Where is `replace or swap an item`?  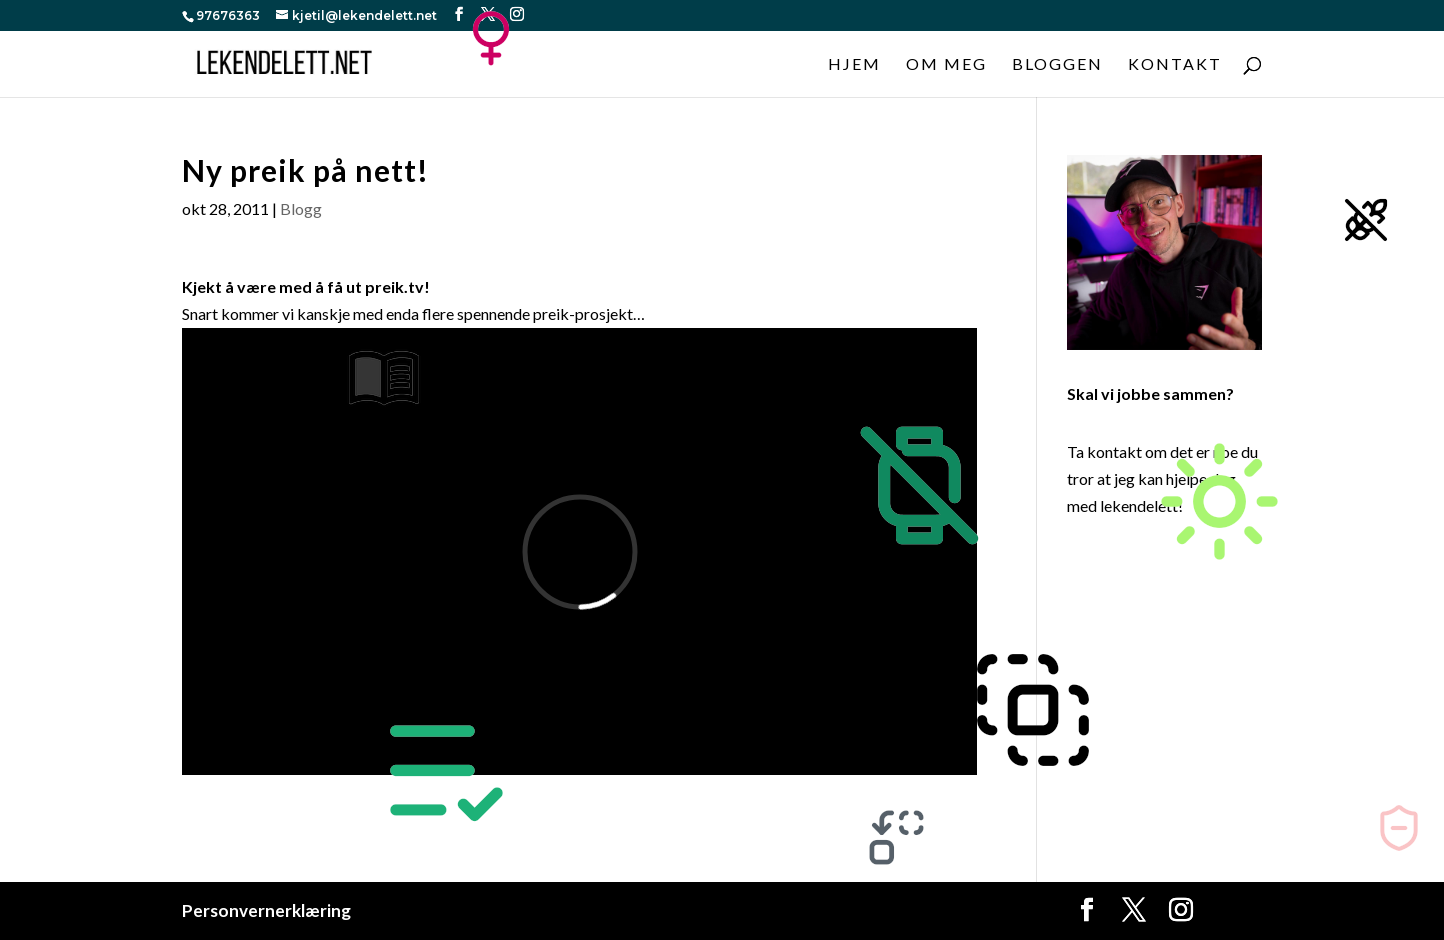
replace or swap an item is located at coordinates (896, 837).